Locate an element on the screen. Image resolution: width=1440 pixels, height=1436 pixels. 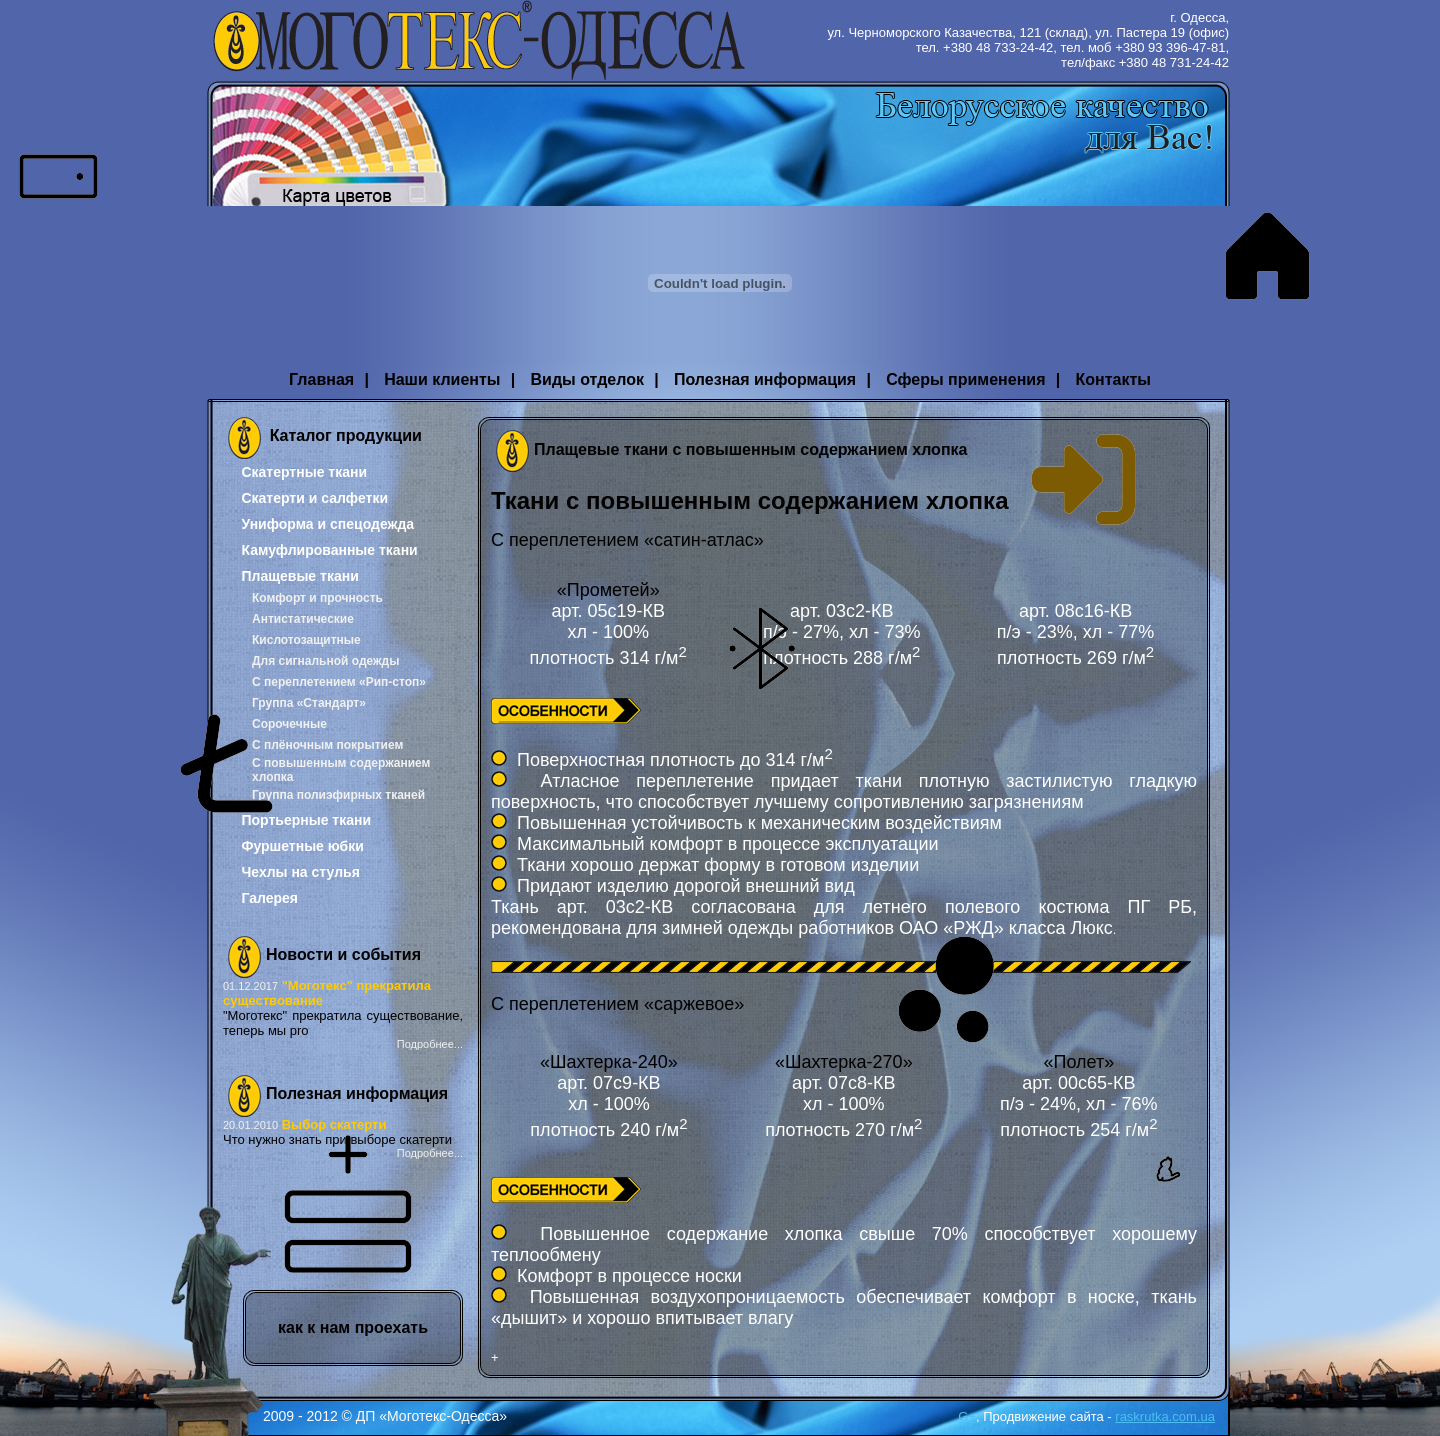
access storage or disk drive settings is located at coordinates (58, 176).